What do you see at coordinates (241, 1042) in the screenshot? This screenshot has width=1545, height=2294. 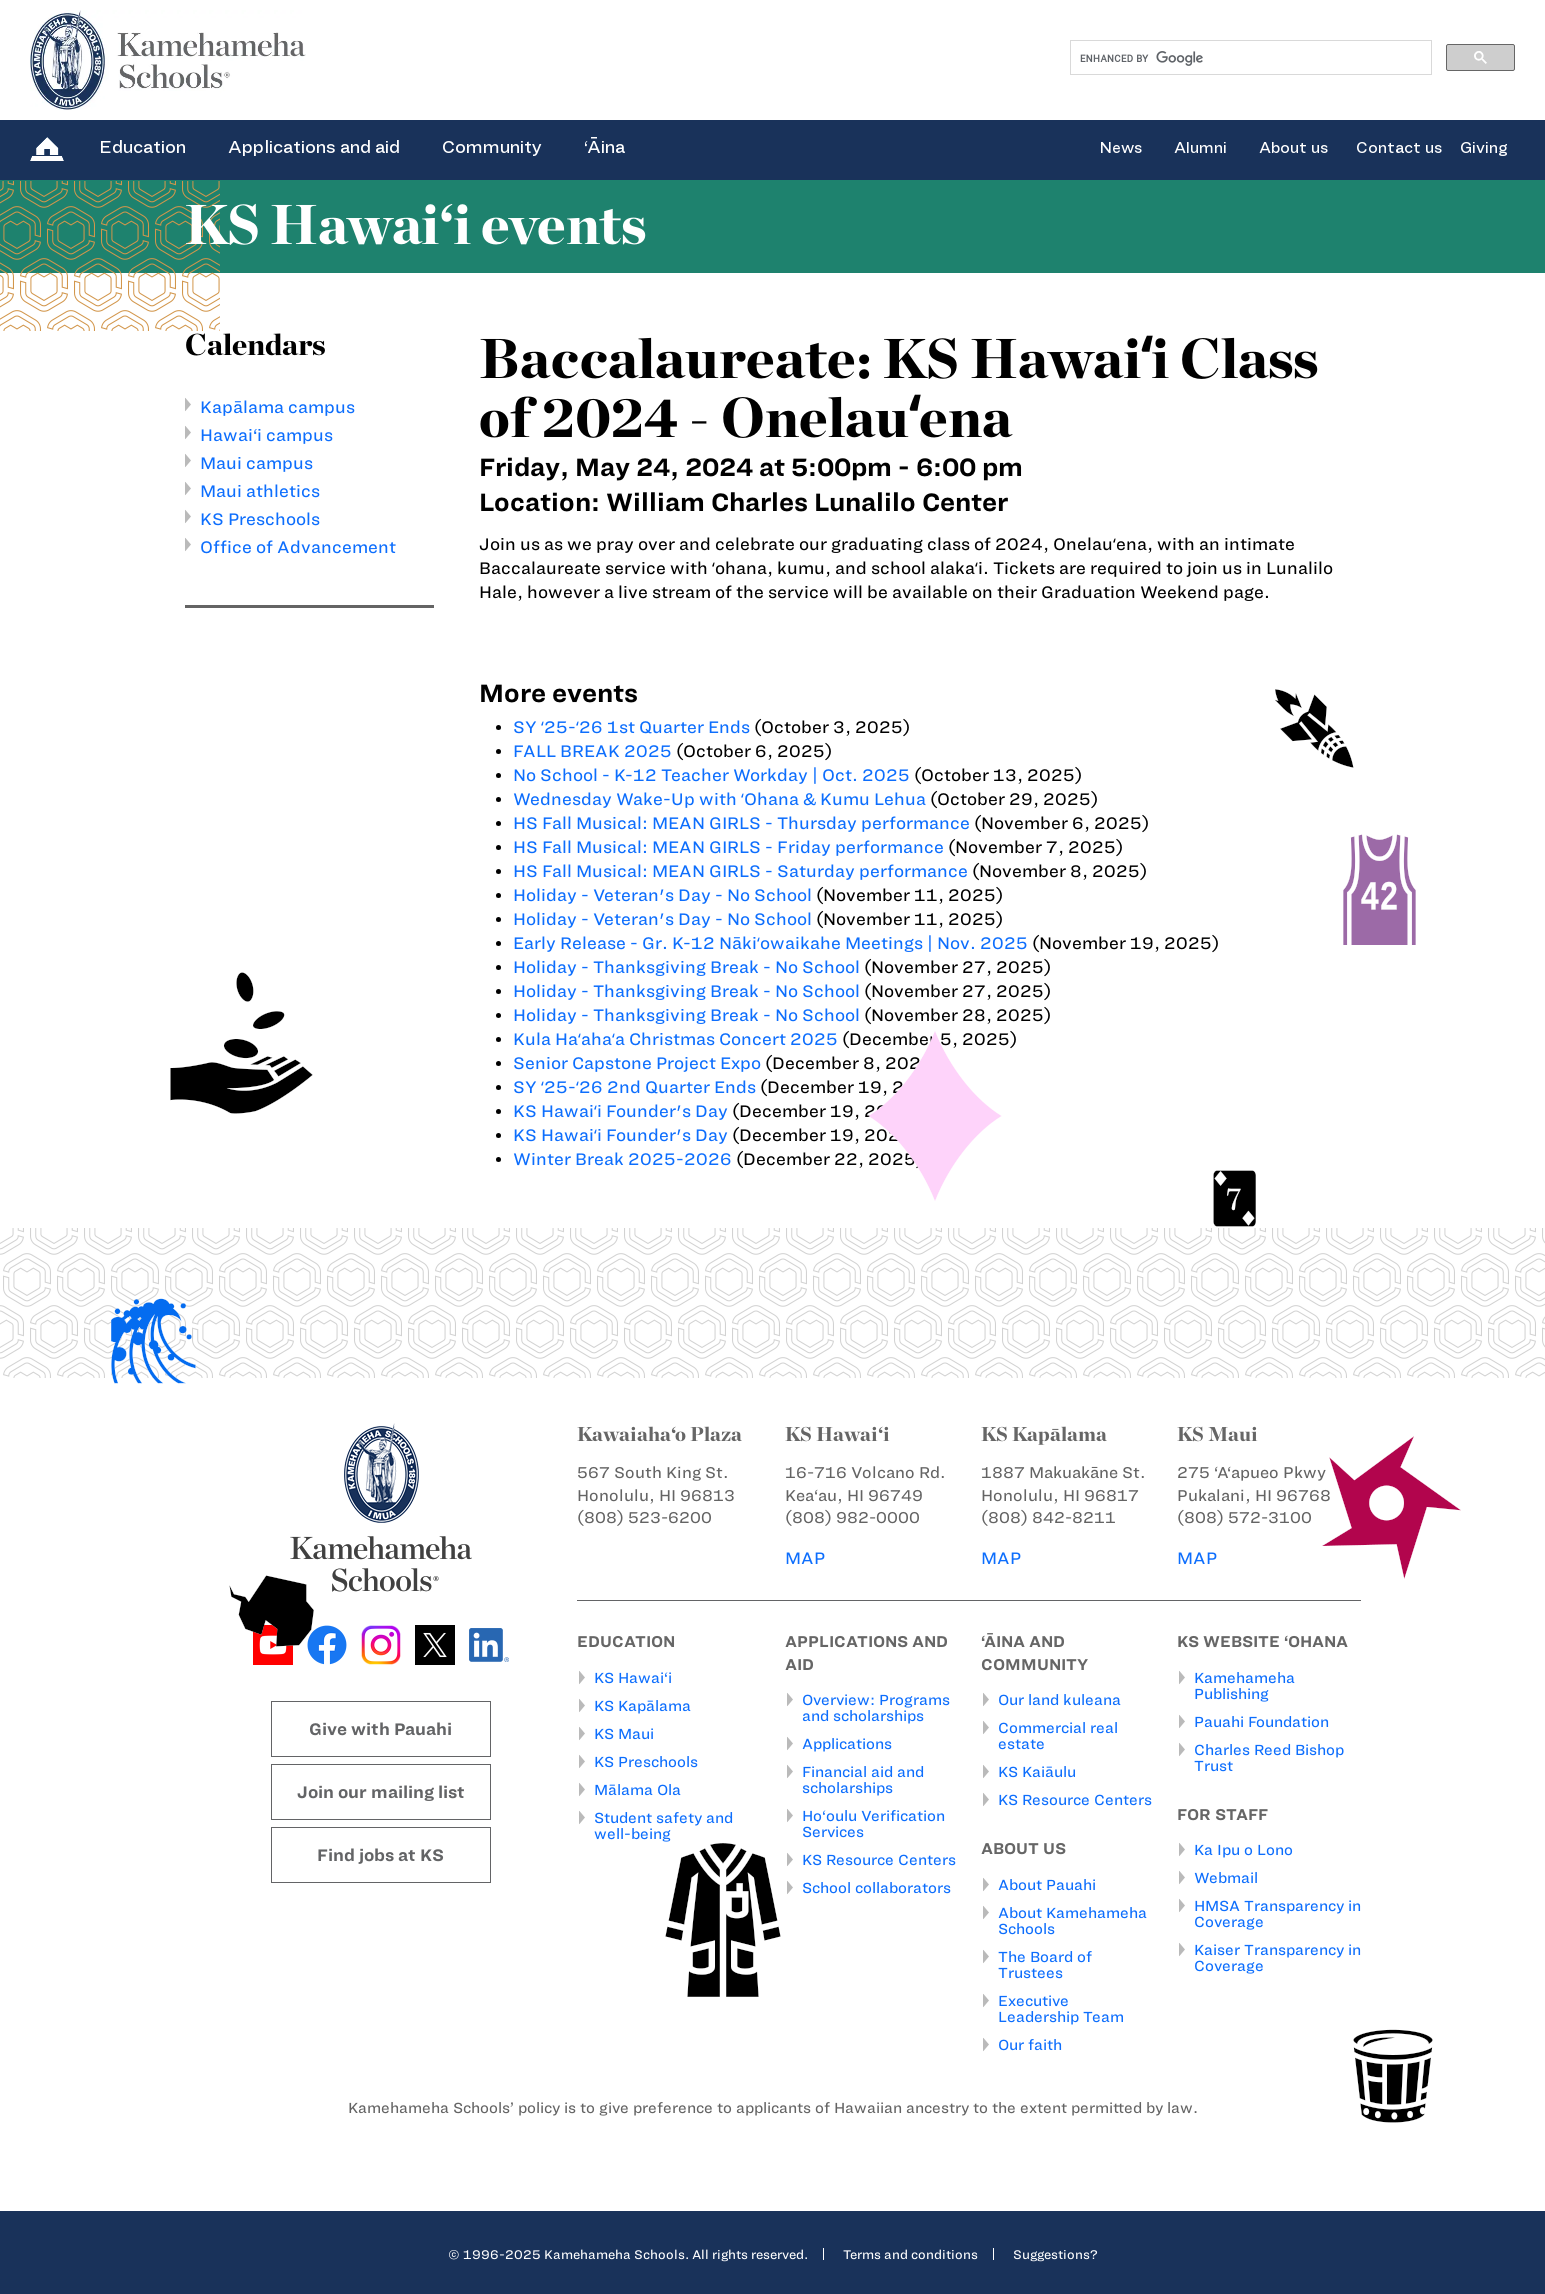 I see `receive a payment or funds` at bounding box center [241, 1042].